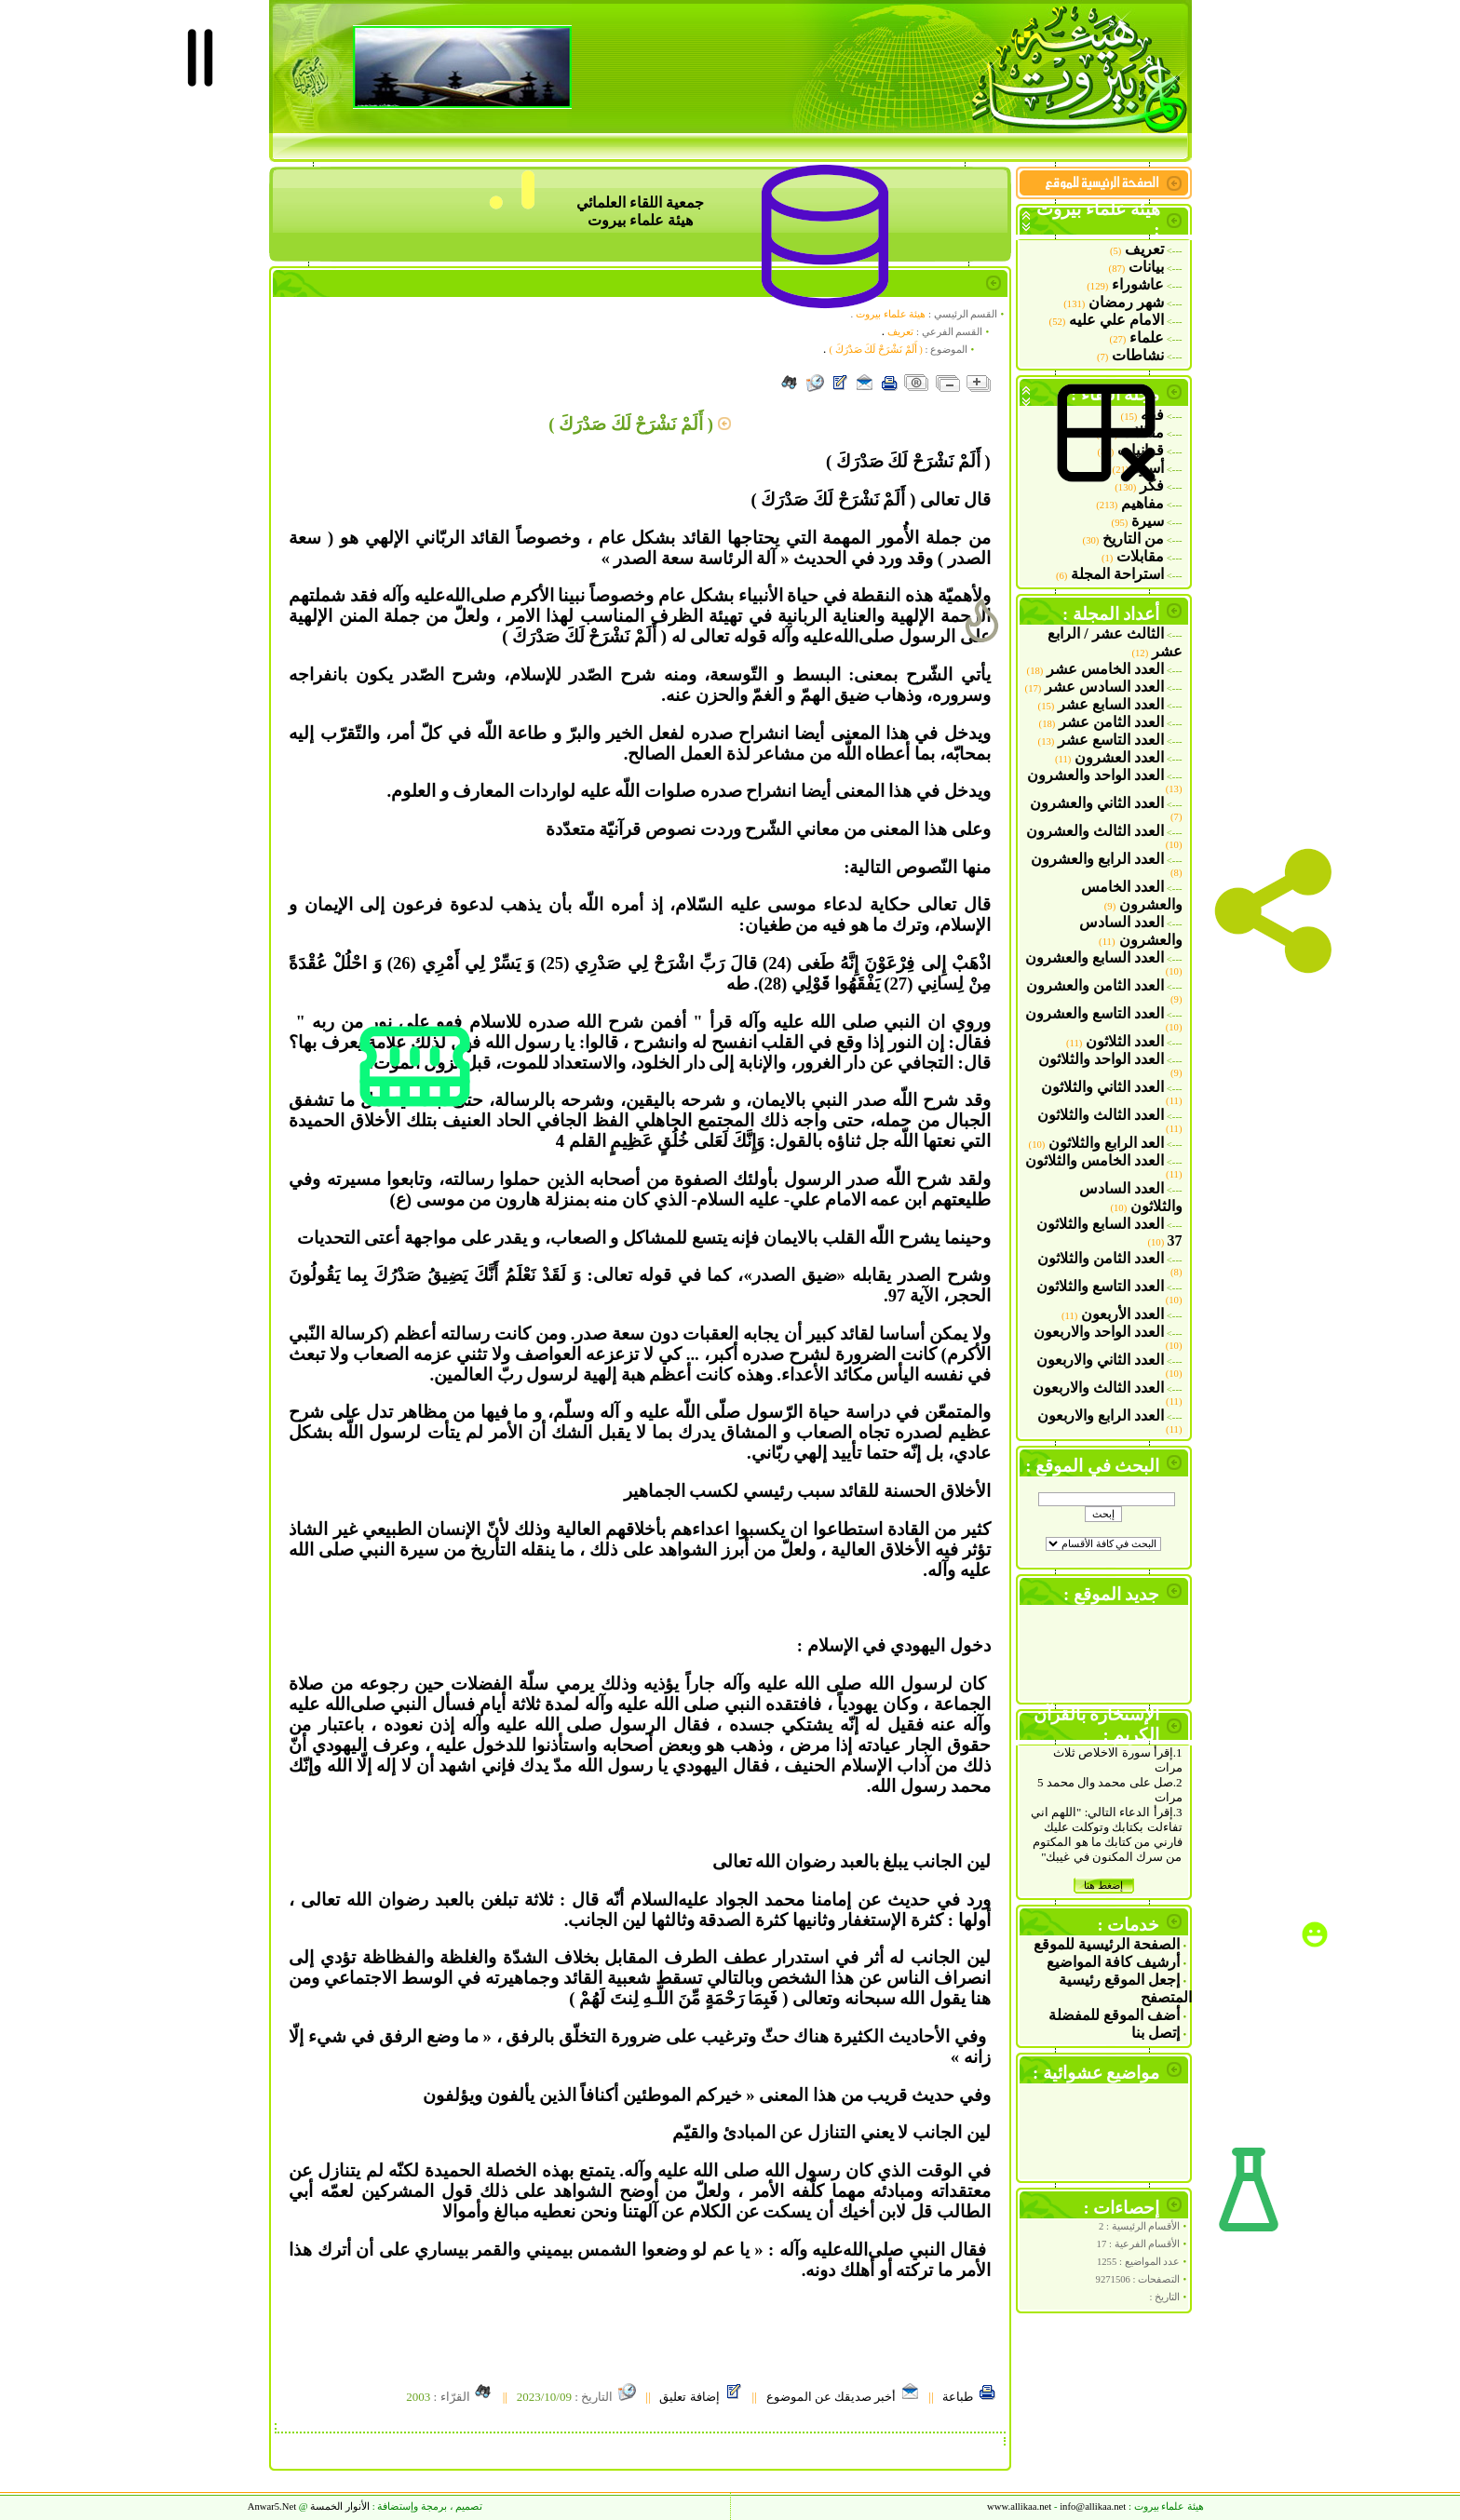 The image size is (1460, 2520). What do you see at coordinates (981, 619) in the screenshot?
I see `indicates trending or hot content` at bounding box center [981, 619].